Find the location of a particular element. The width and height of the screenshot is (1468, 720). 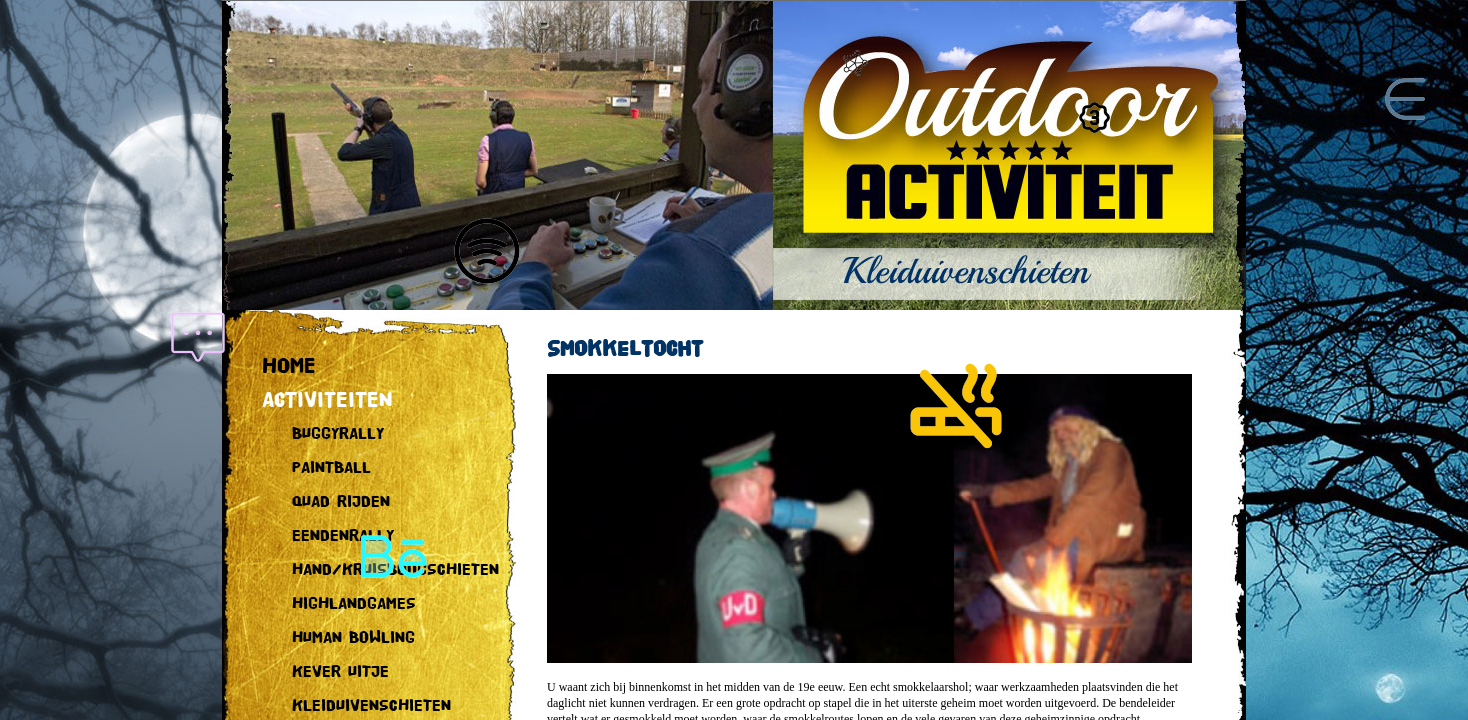

open chat or messaging is located at coordinates (198, 335).